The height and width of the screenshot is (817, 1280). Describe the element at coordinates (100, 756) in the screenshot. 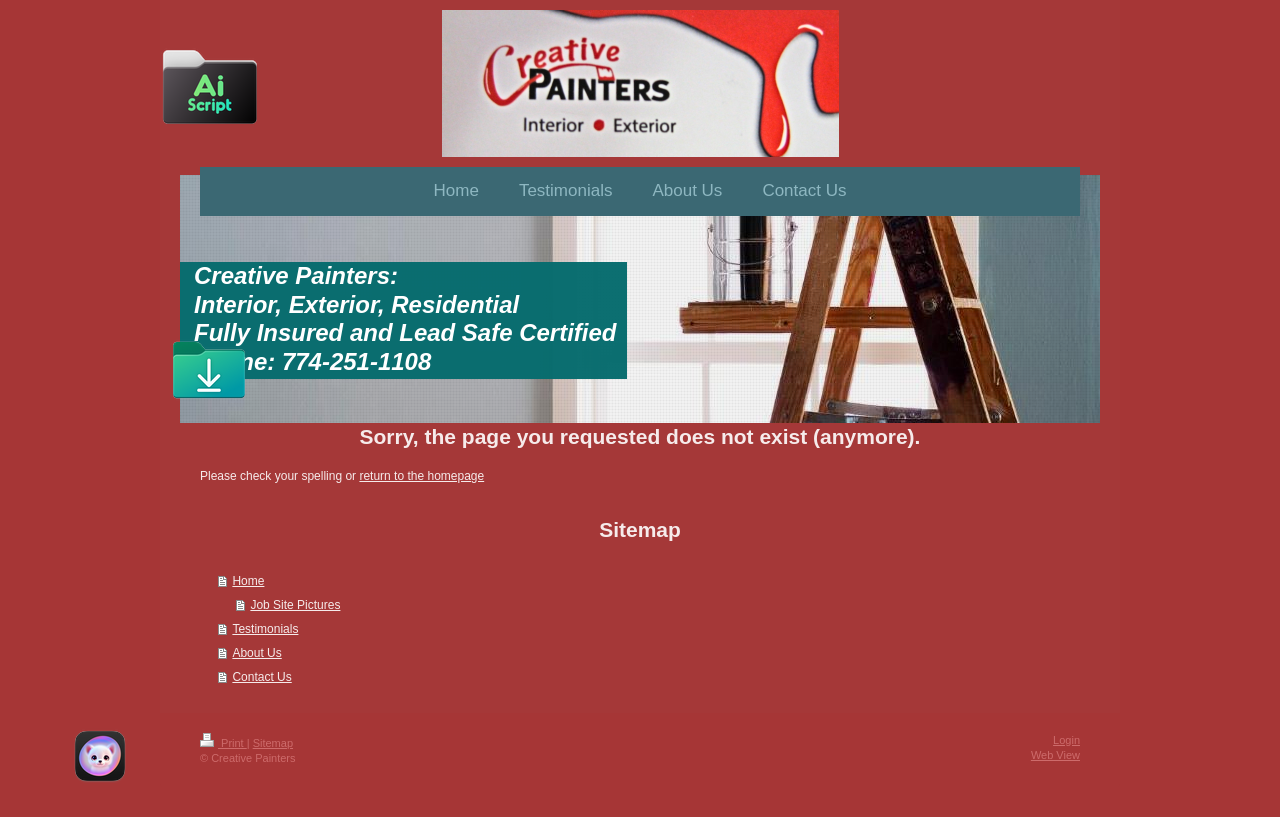

I see `open Image Playground app` at that location.